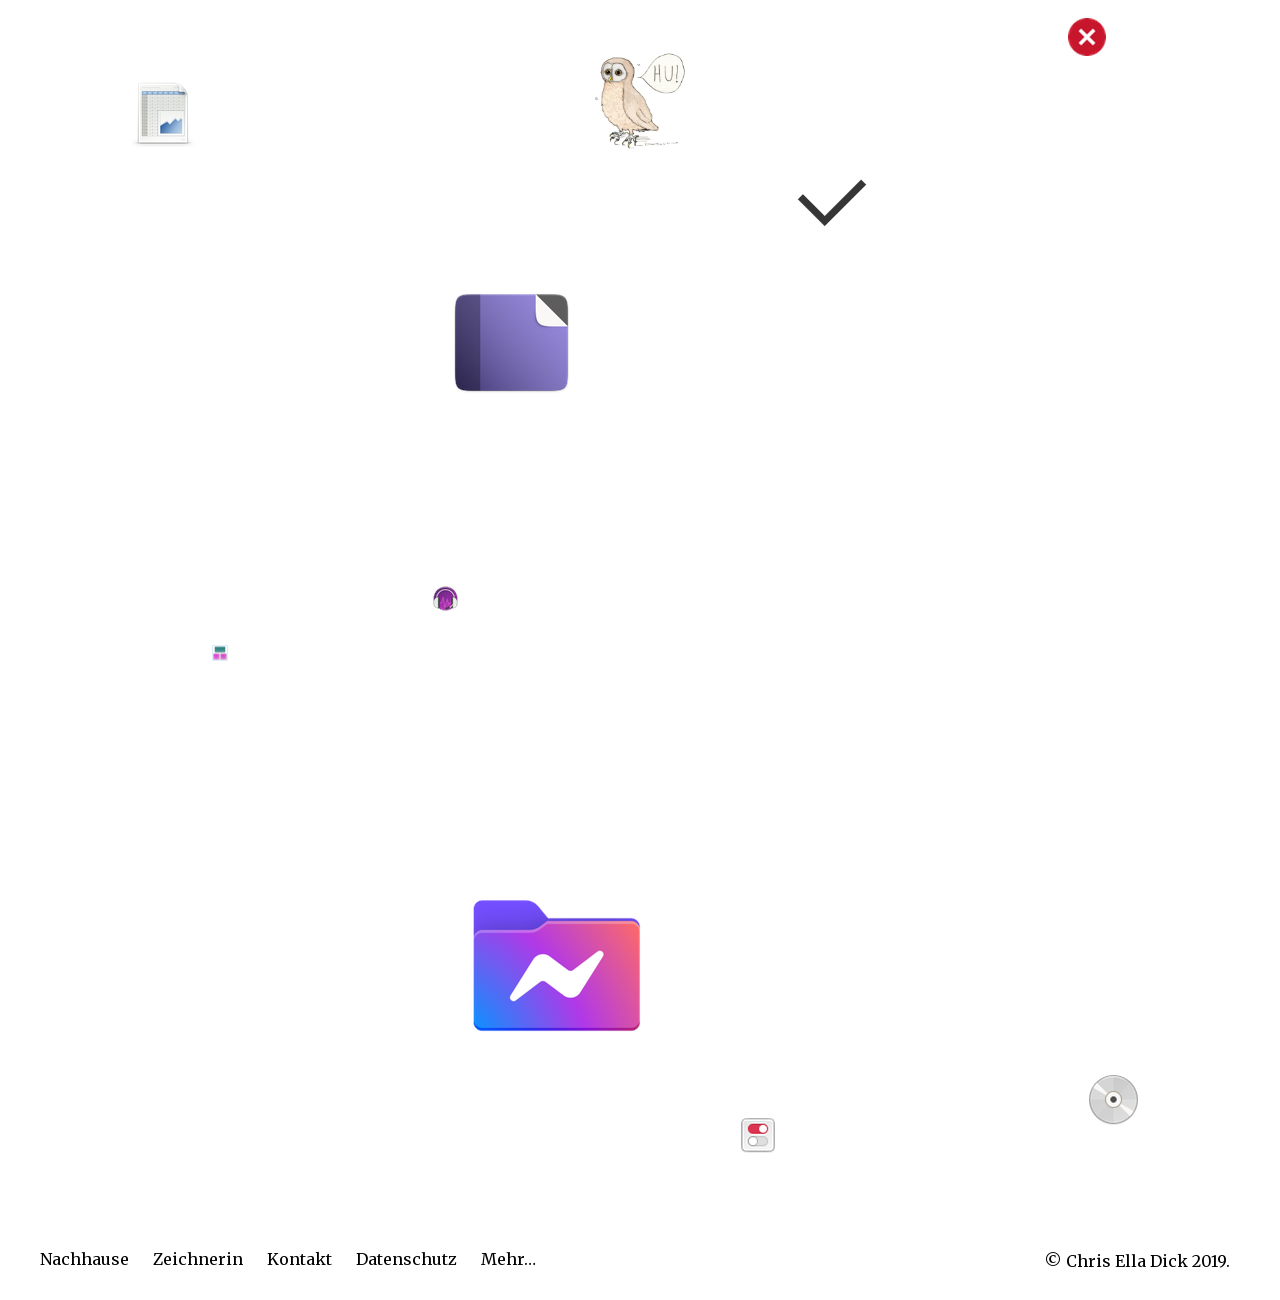 The image size is (1280, 1300). Describe the element at coordinates (445, 598) in the screenshot. I see `audio headset device connected` at that location.